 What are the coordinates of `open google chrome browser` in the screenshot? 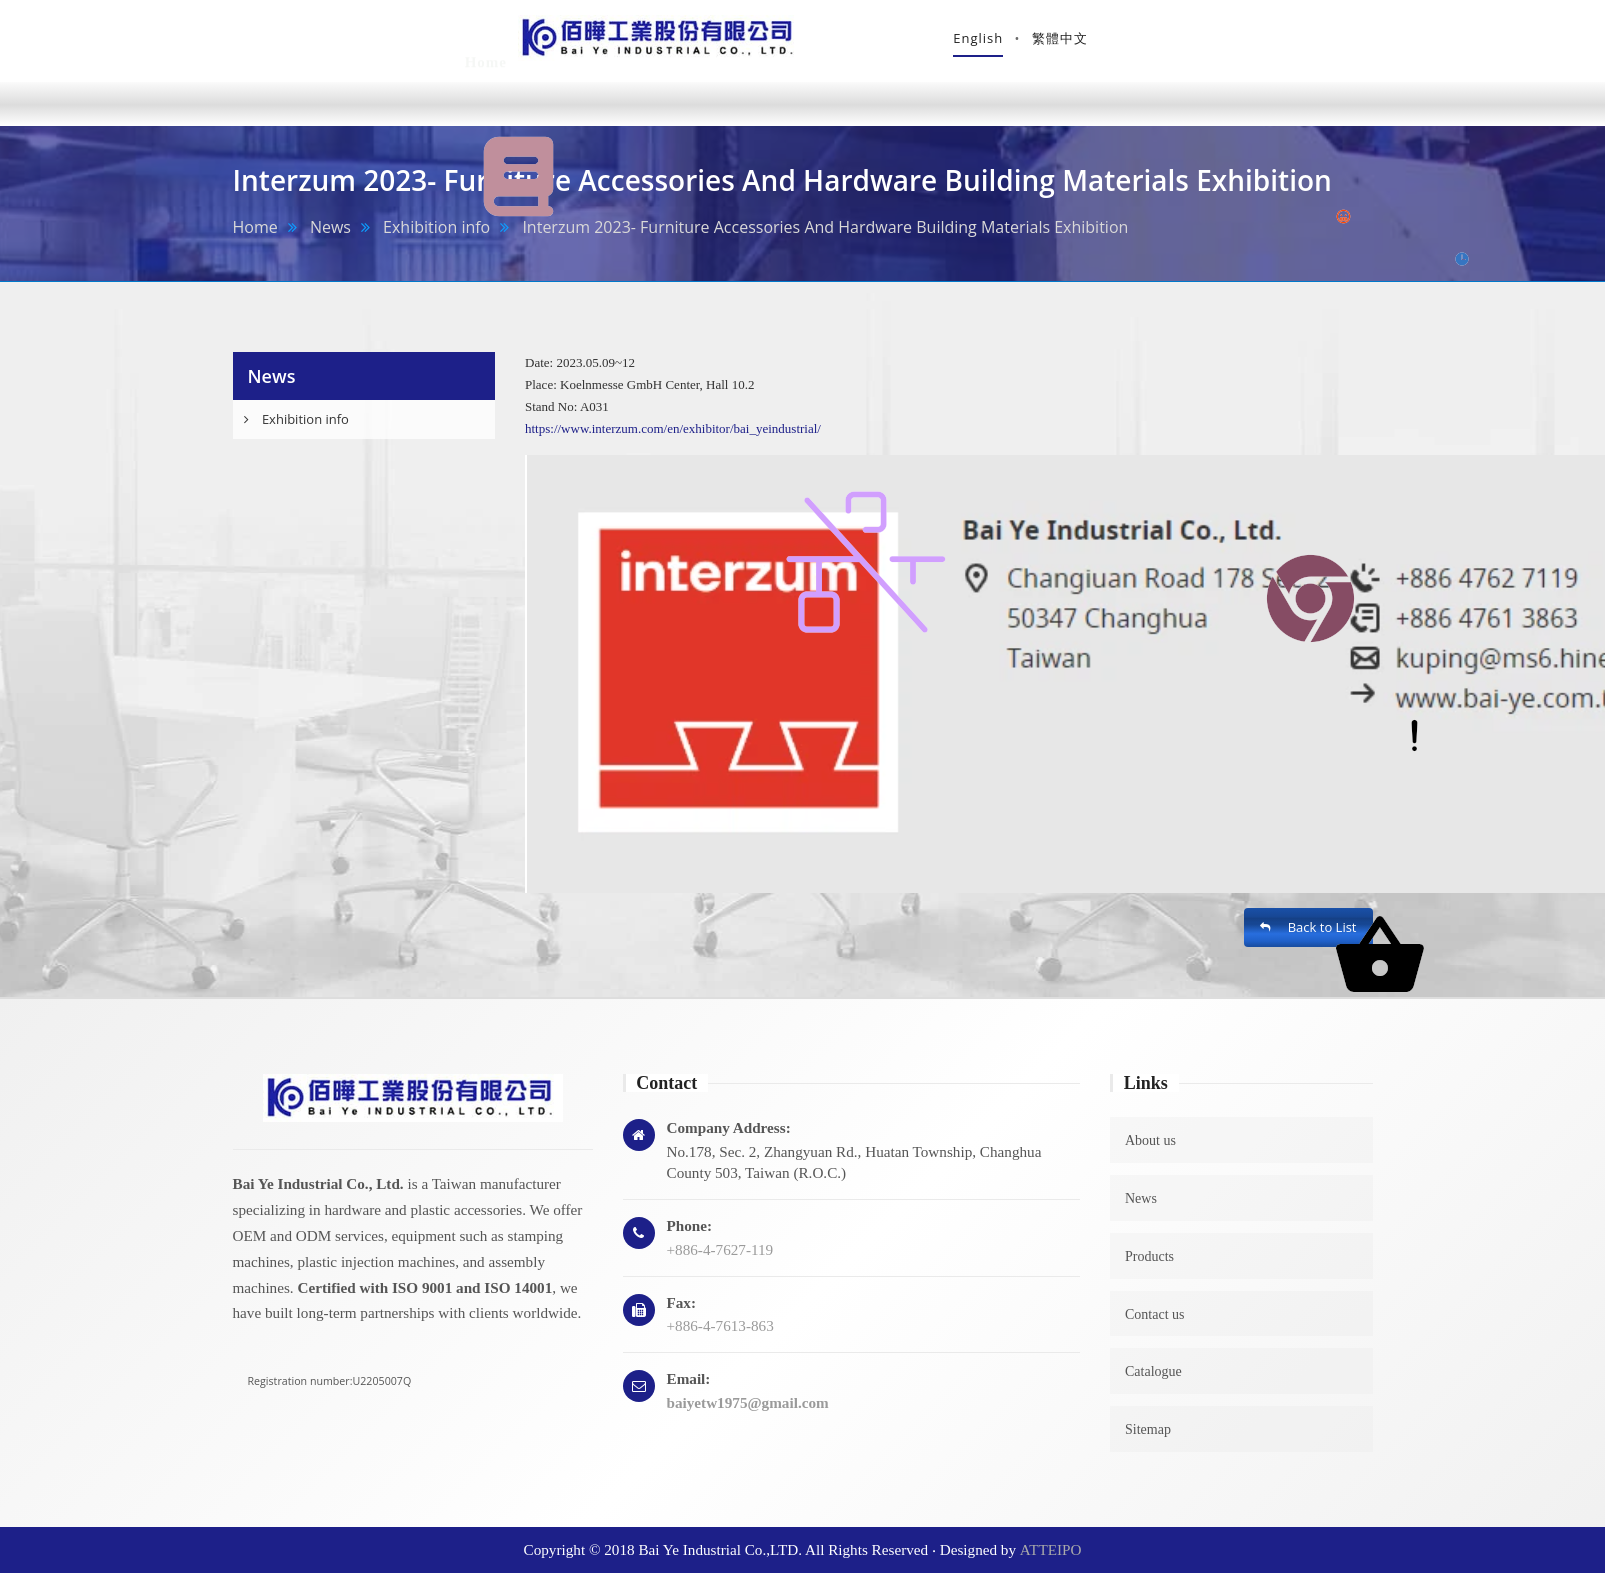 It's located at (1310, 598).